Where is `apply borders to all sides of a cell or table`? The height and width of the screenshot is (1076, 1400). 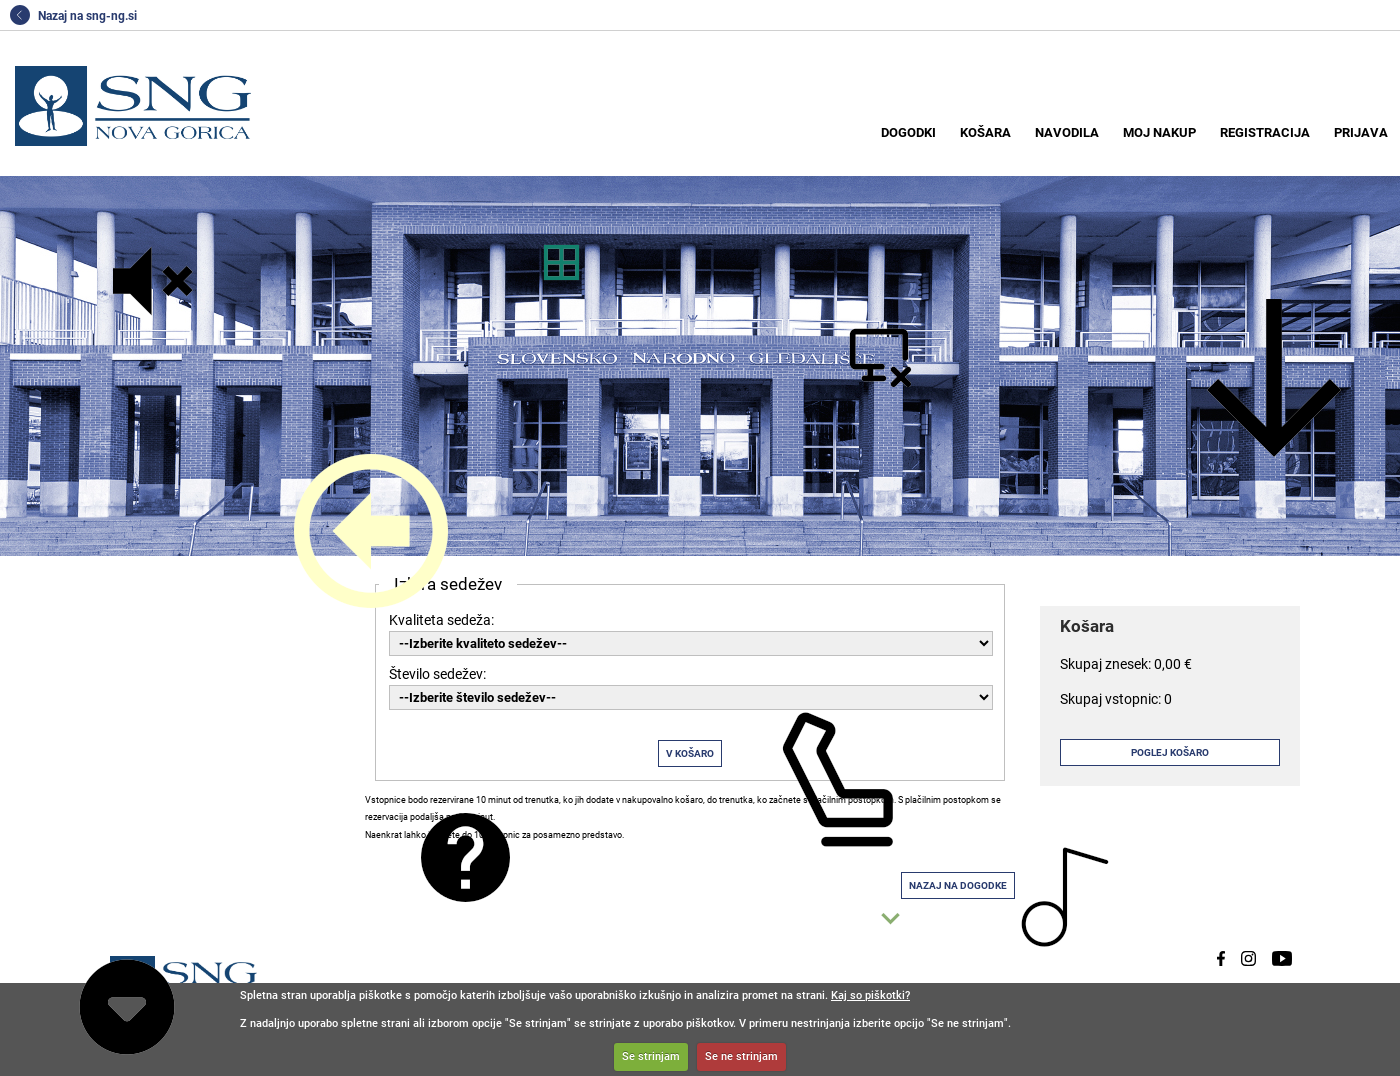
apply borders to all sides of a cell or table is located at coordinates (561, 262).